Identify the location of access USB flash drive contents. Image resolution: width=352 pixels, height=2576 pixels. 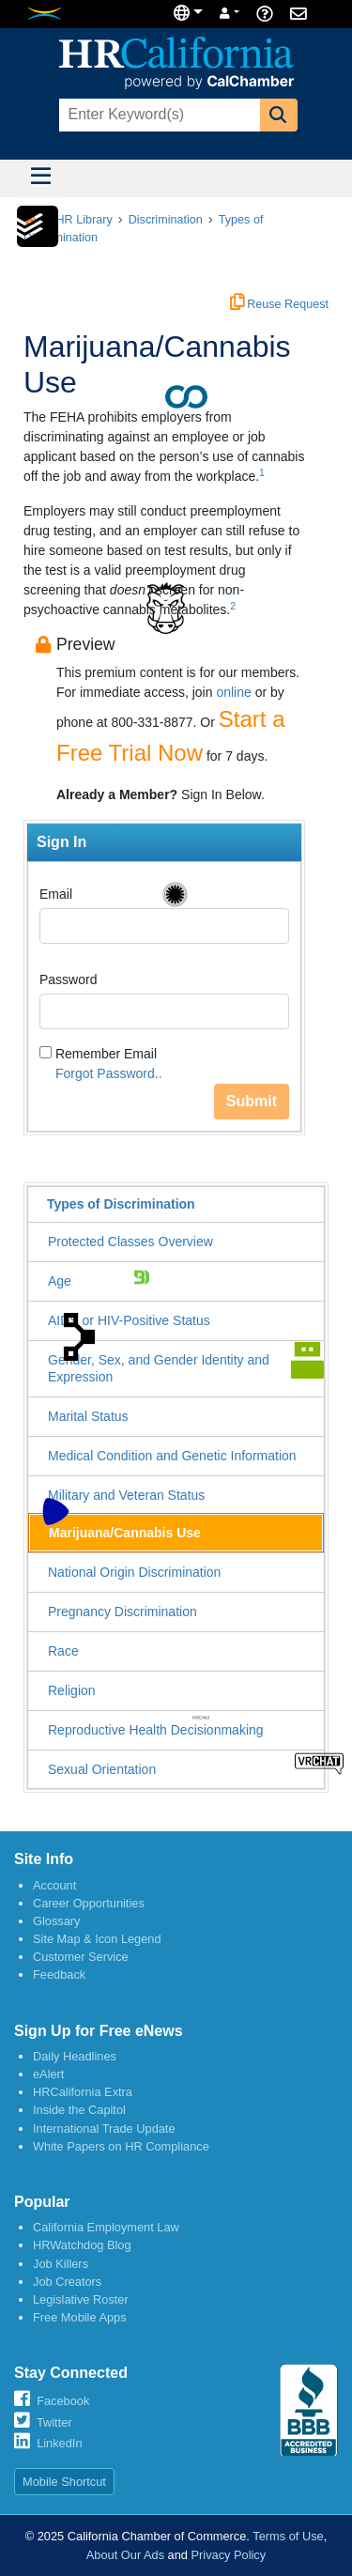
(307, 1360).